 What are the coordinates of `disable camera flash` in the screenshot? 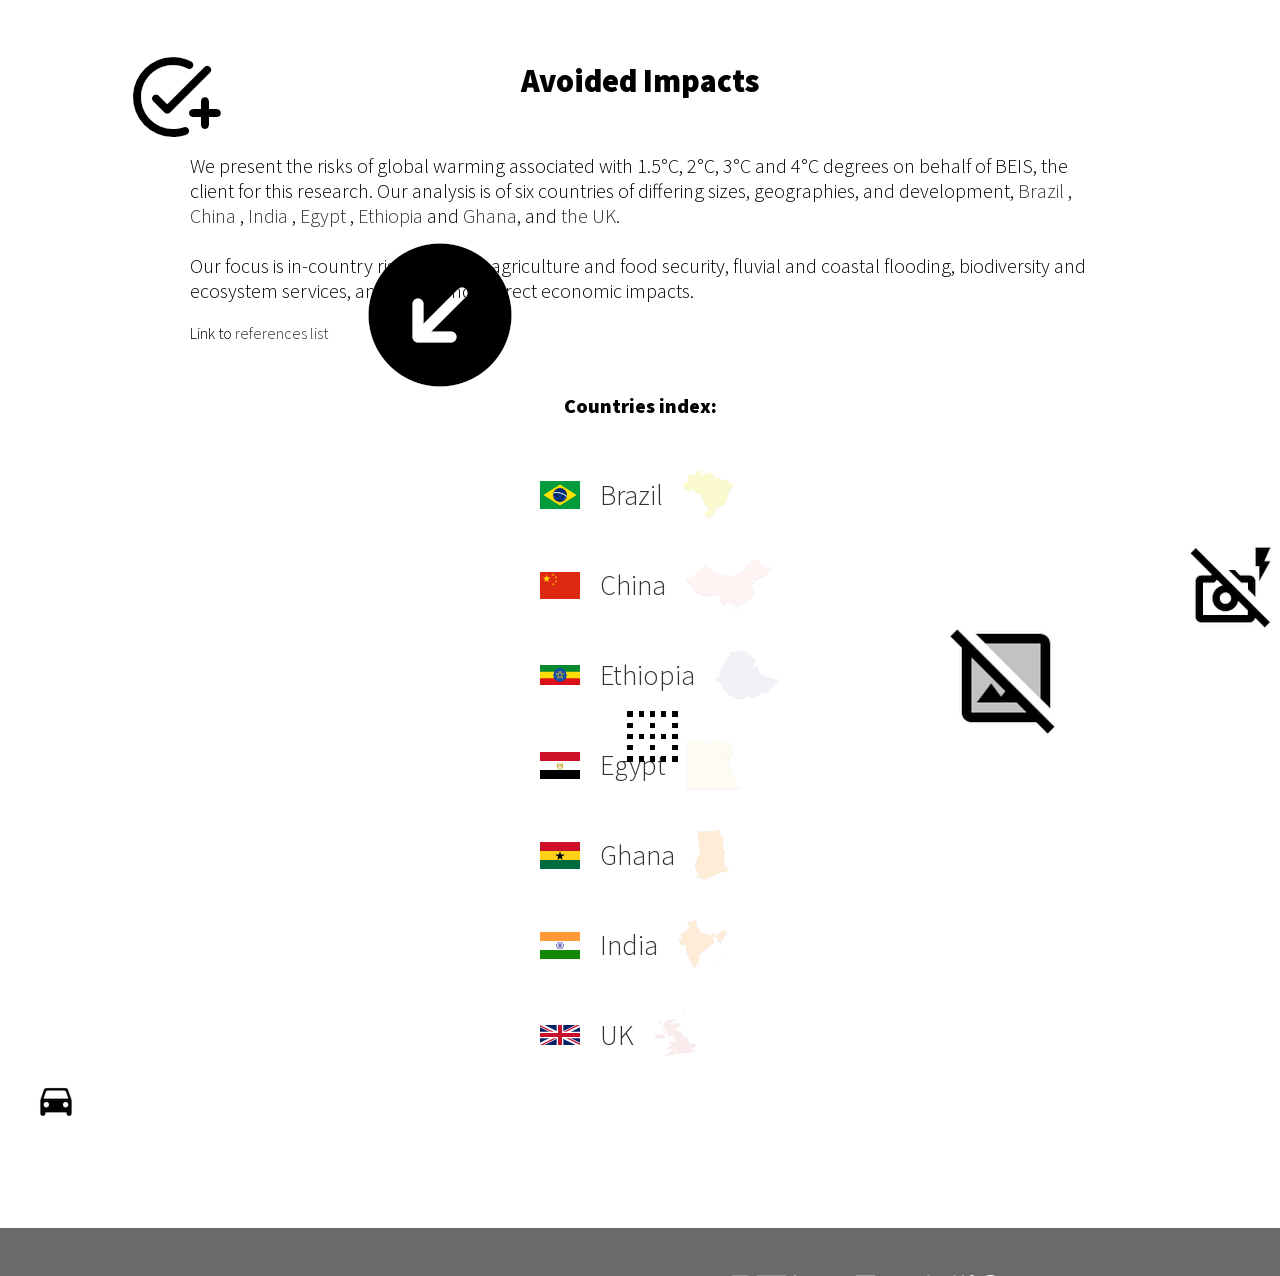 It's located at (1233, 585).